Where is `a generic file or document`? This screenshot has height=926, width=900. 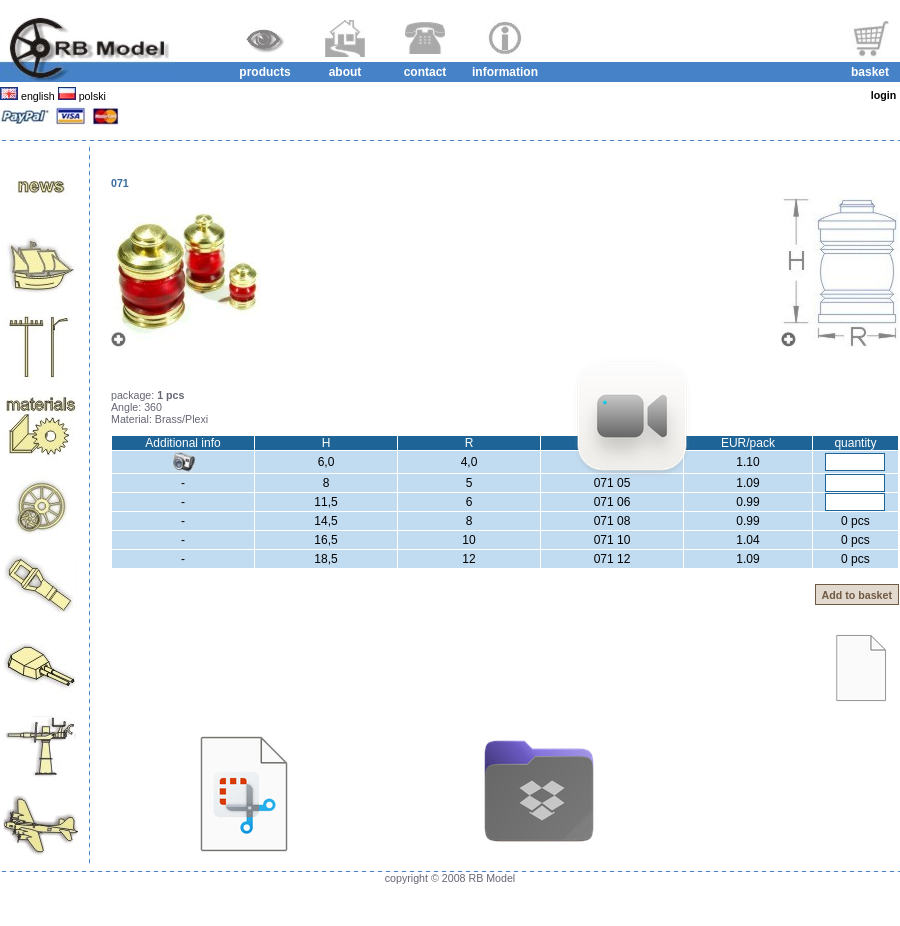
a generic file or document is located at coordinates (861, 668).